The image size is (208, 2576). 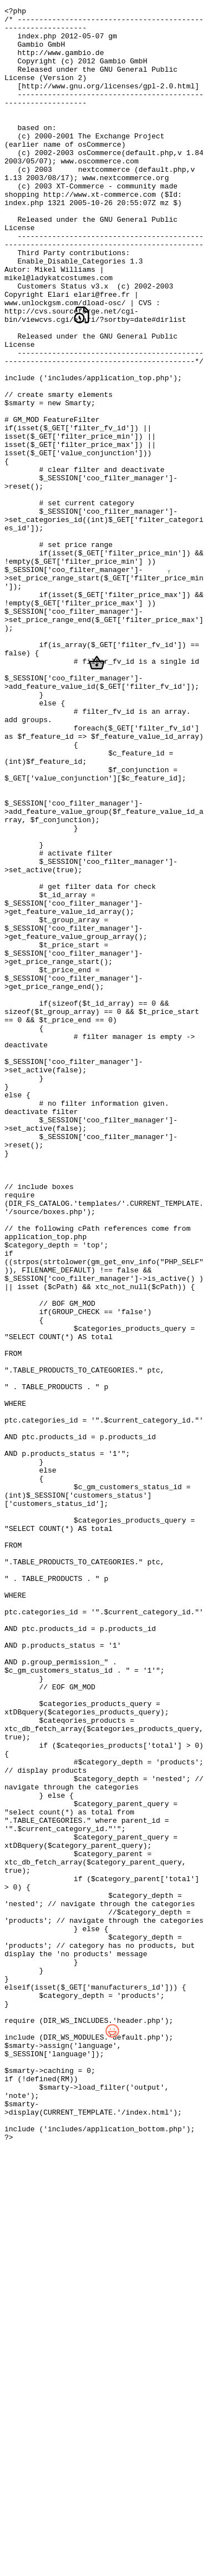 What do you see at coordinates (97, 663) in the screenshot?
I see `view your shopping basket` at bounding box center [97, 663].